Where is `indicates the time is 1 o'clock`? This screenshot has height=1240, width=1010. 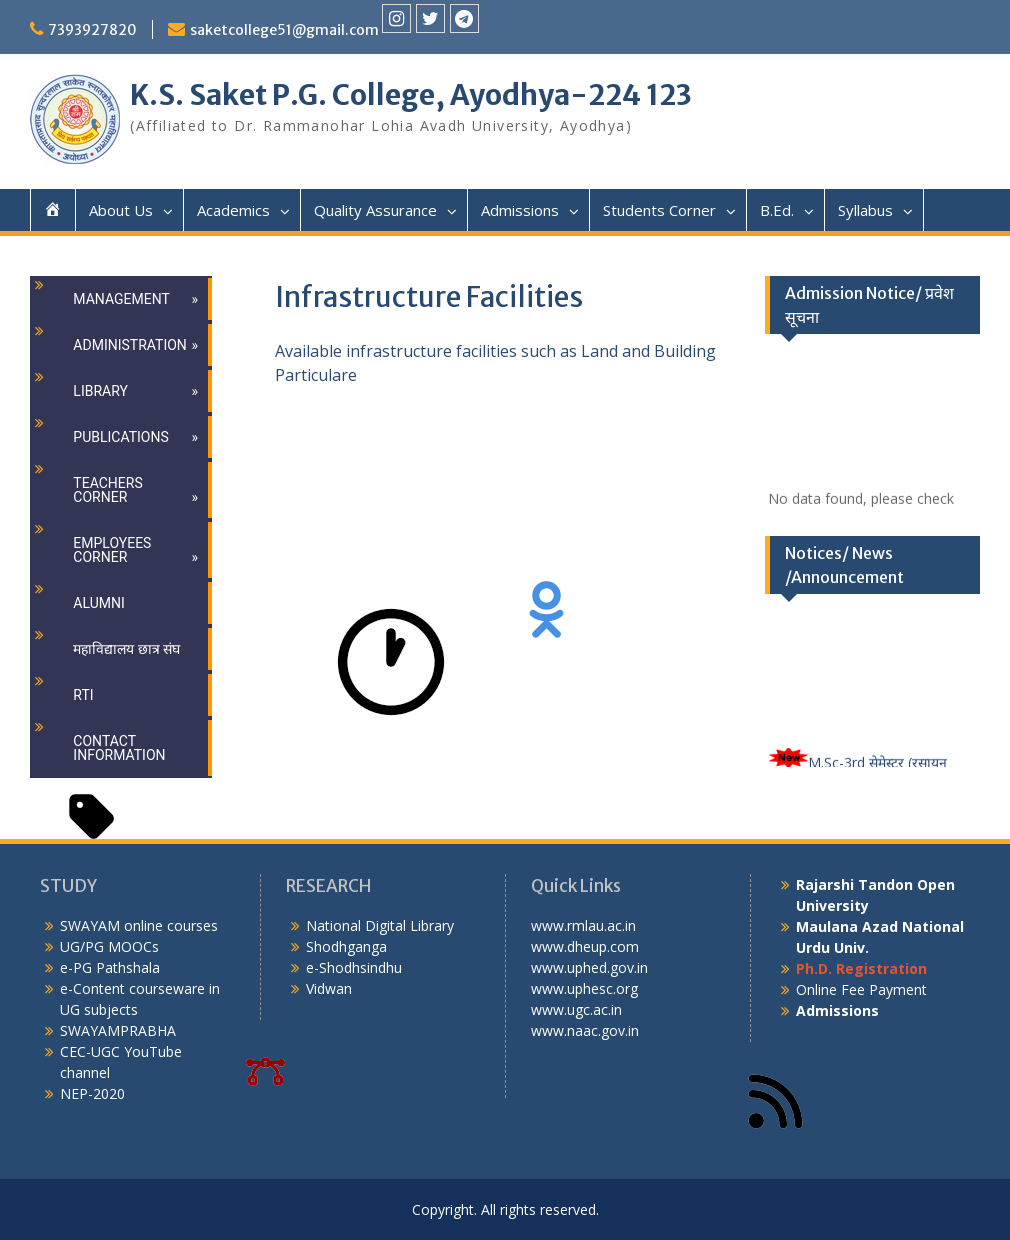 indicates the time is 1 o'clock is located at coordinates (391, 662).